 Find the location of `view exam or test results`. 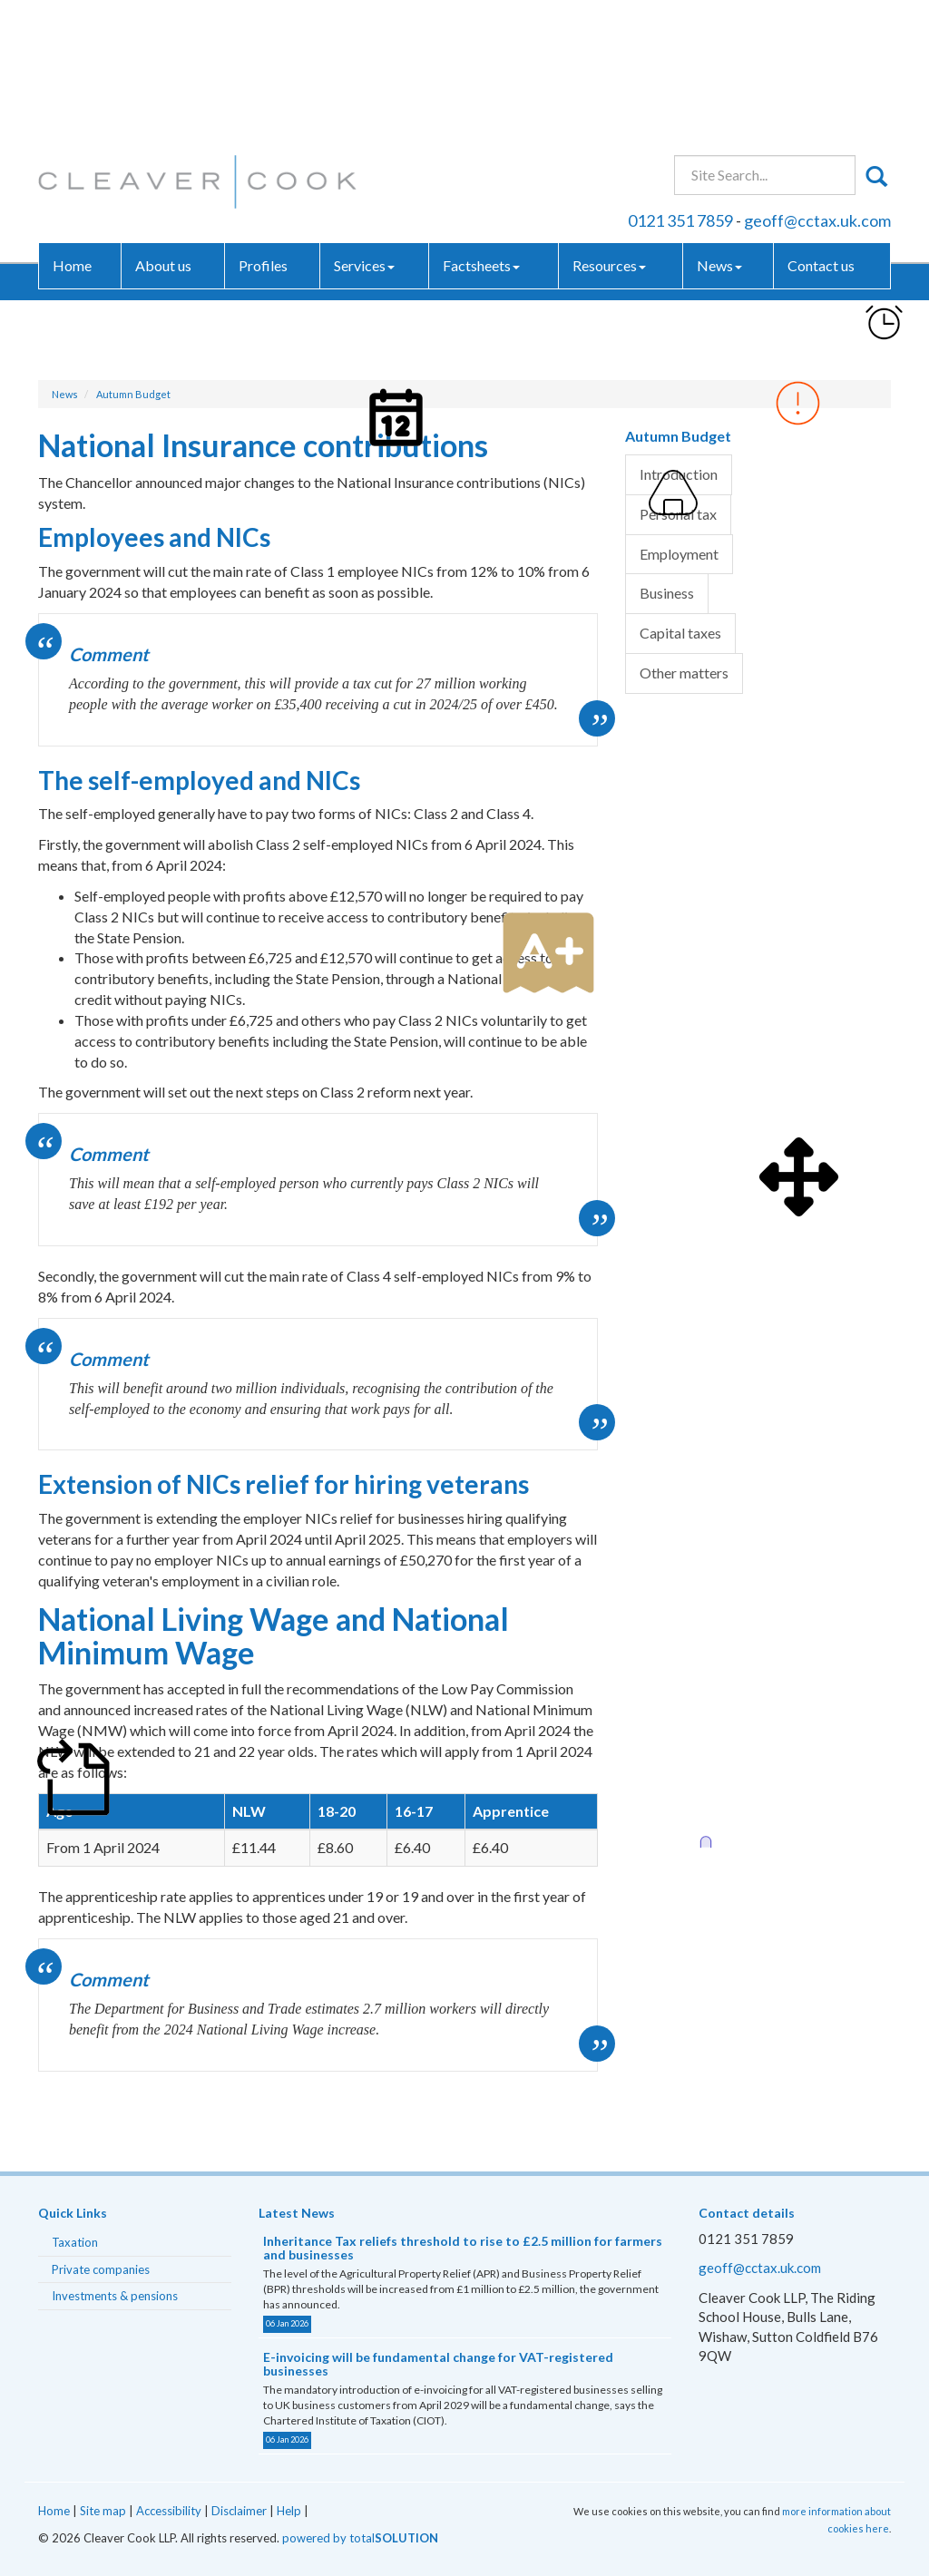

view exam or test results is located at coordinates (548, 951).